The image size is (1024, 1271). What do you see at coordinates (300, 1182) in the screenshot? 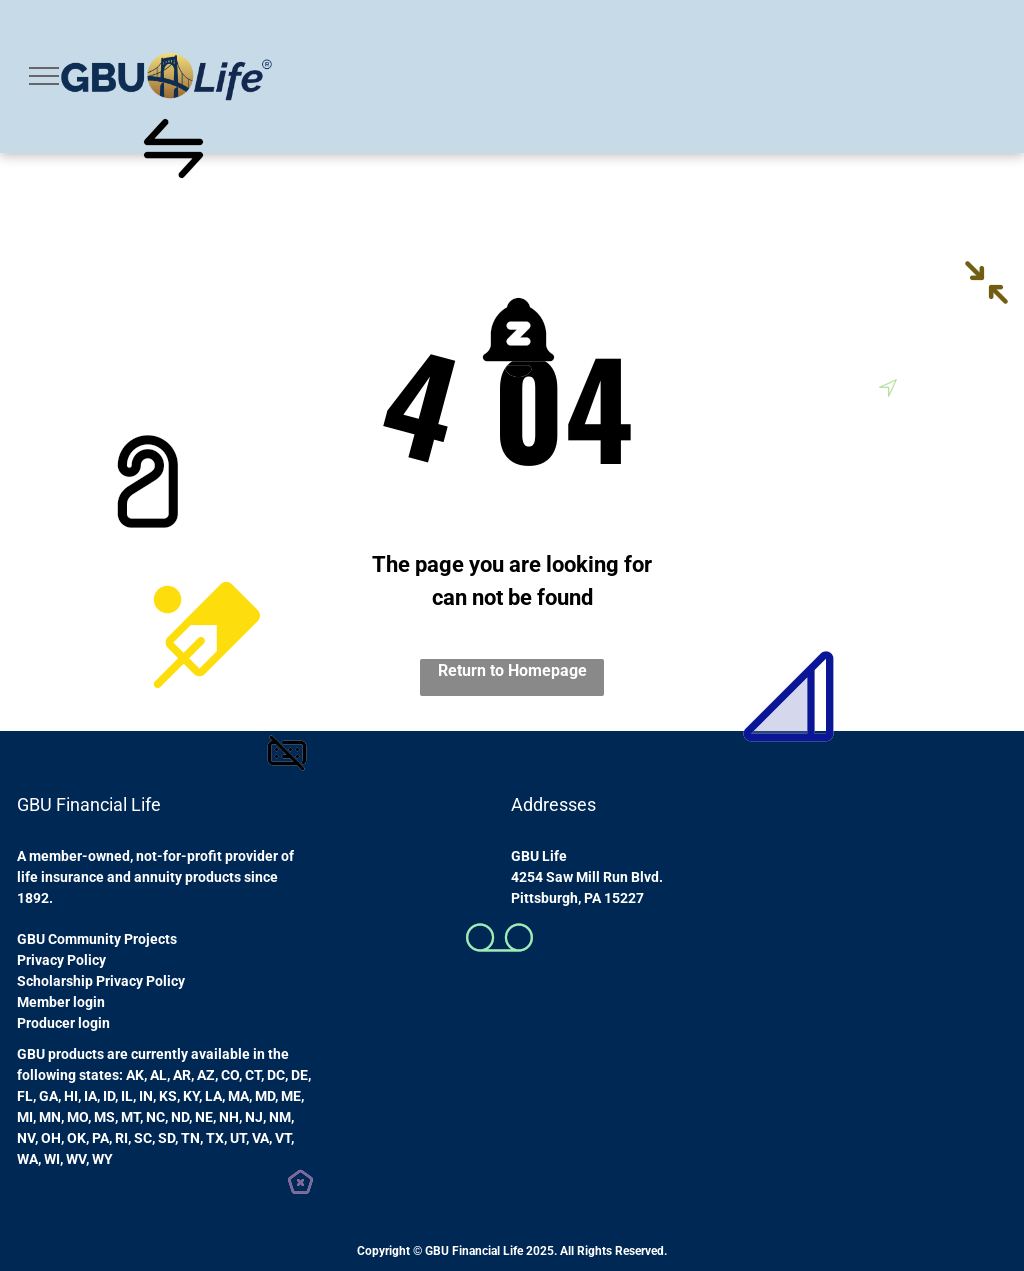
I see `remove or delete a selected shape` at bounding box center [300, 1182].